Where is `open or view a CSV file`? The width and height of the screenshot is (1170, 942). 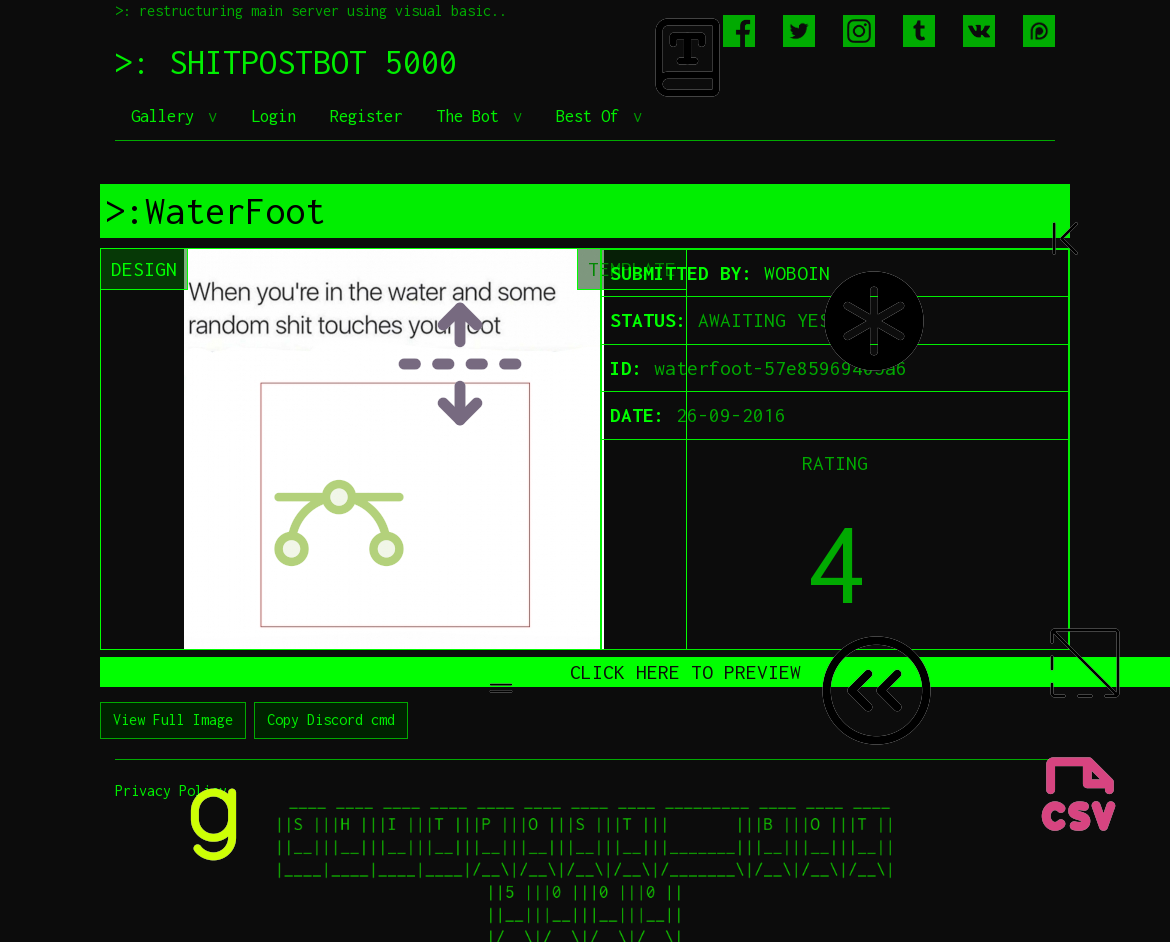
open or view a CSV file is located at coordinates (1080, 797).